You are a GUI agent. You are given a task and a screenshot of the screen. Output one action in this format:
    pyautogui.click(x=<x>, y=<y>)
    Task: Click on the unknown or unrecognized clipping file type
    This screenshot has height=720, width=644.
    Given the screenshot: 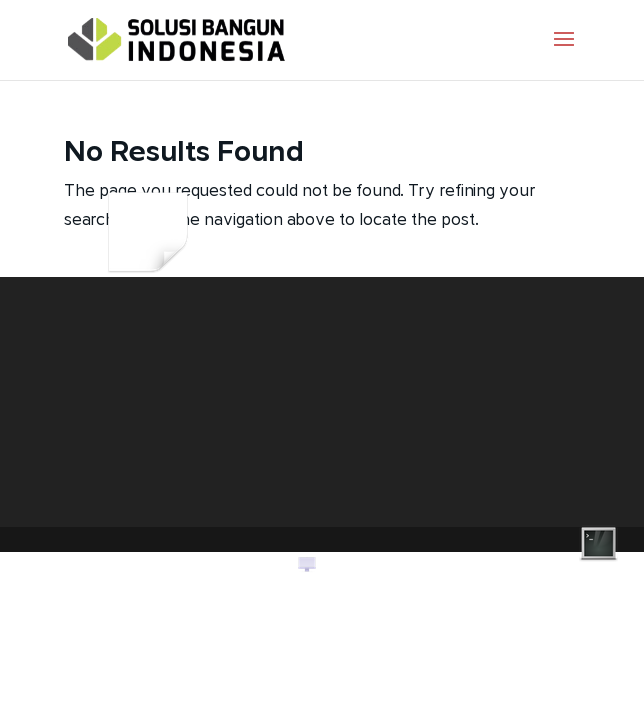 What is the action you would take?
    pyautogui.click(x=148, y=234)
    